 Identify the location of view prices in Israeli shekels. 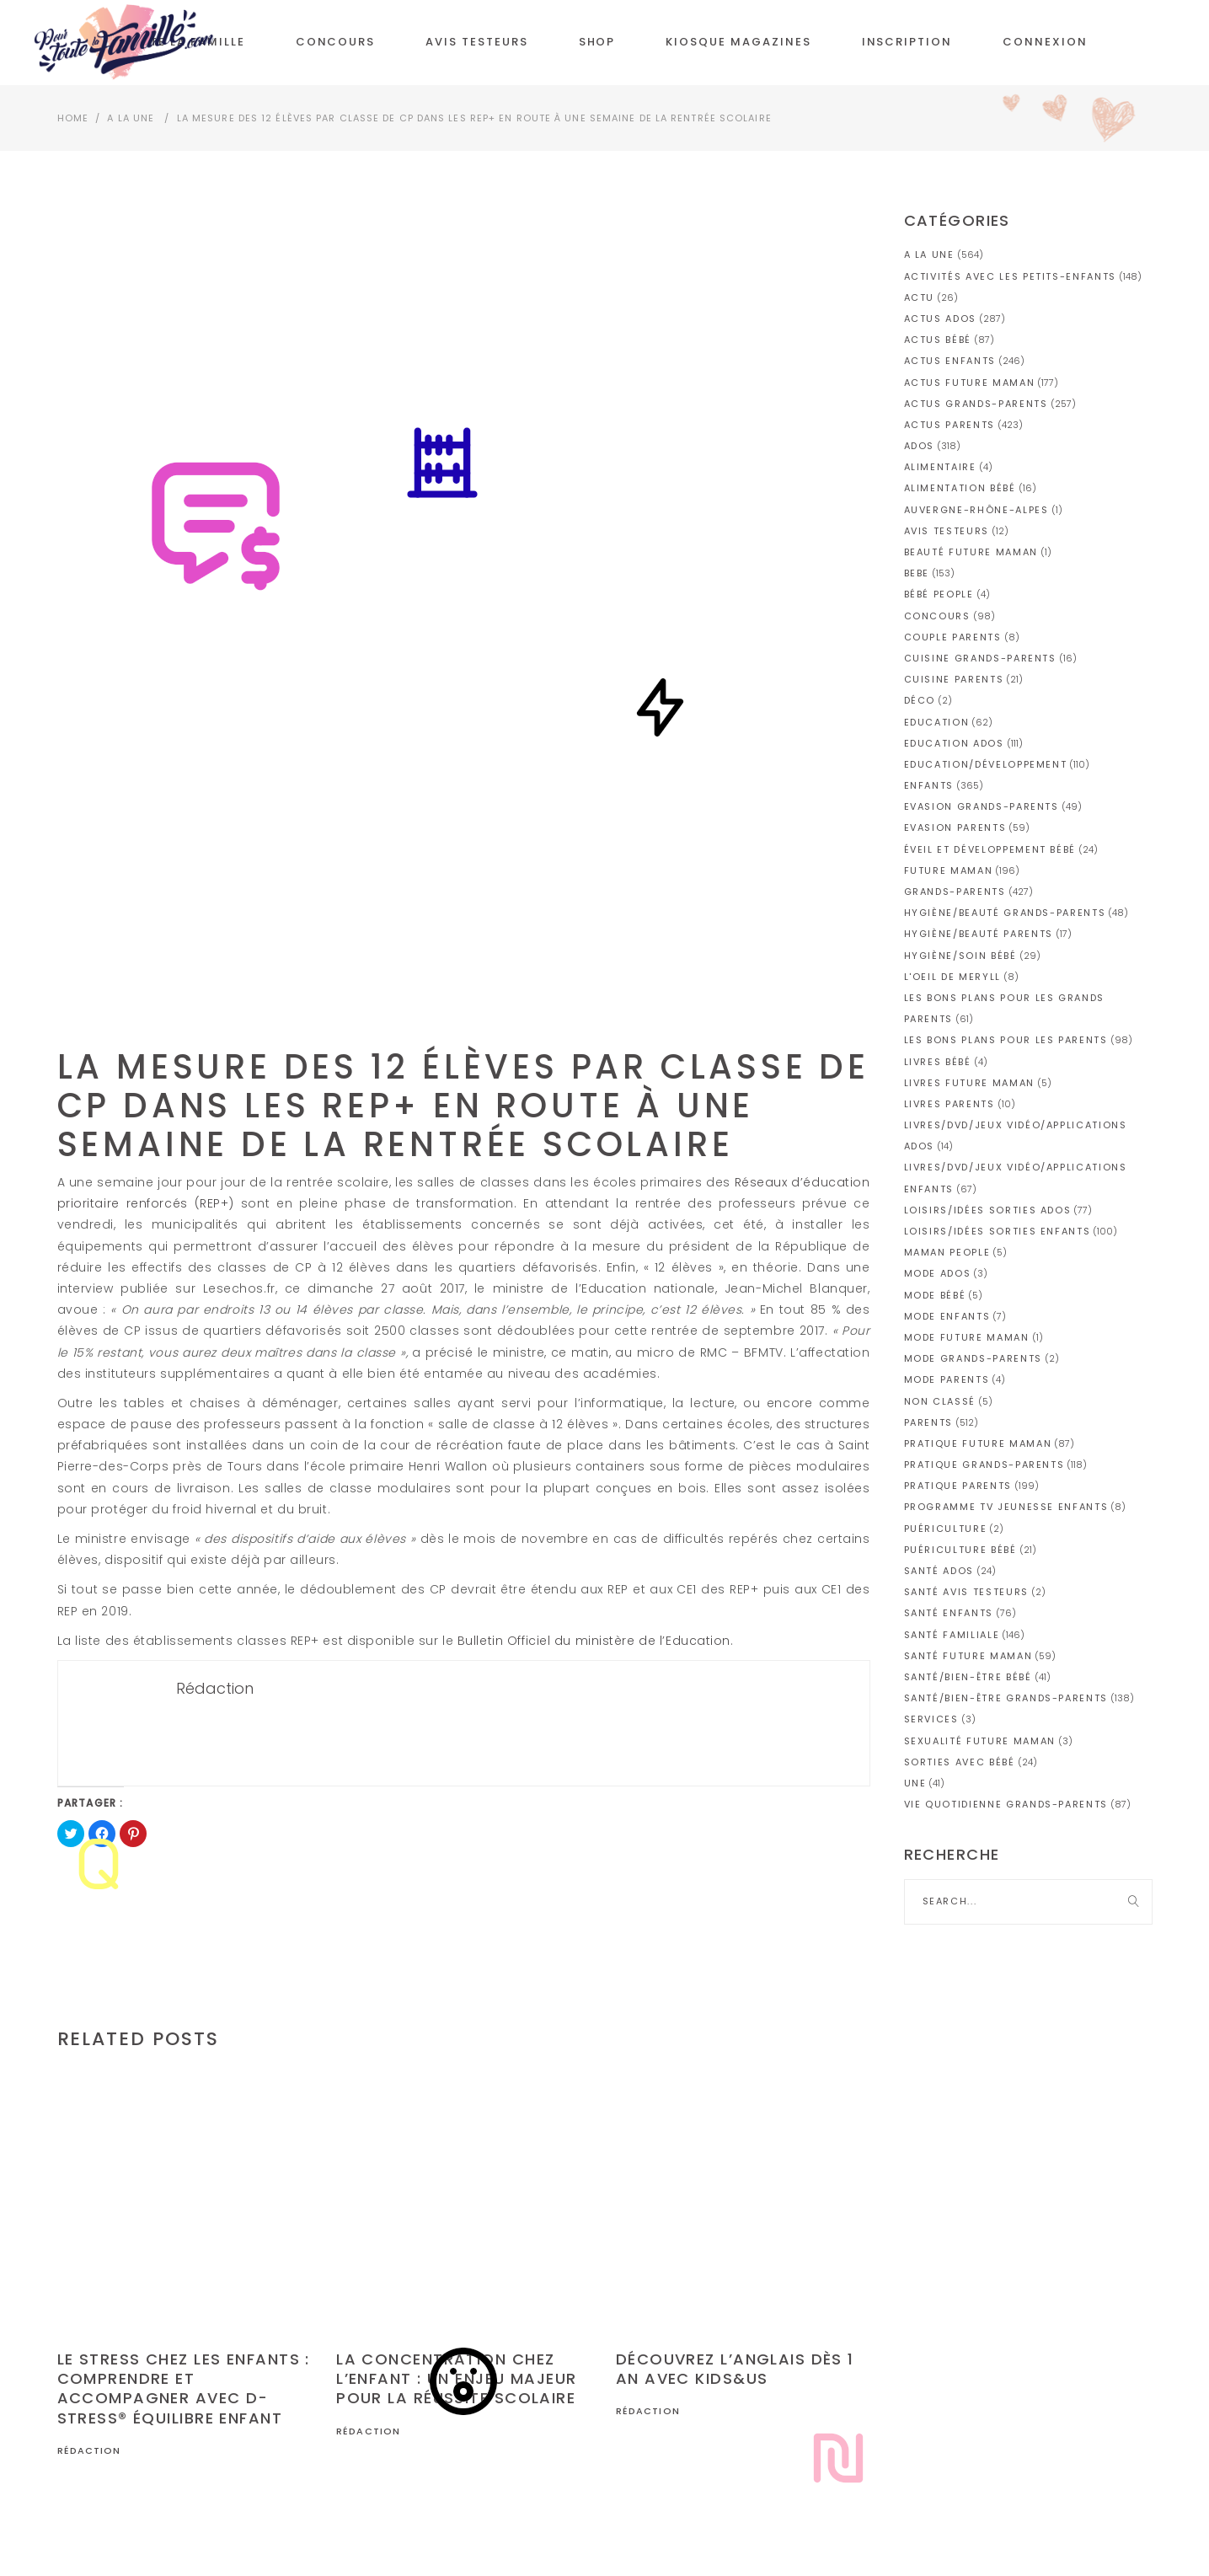
(838, 2458).